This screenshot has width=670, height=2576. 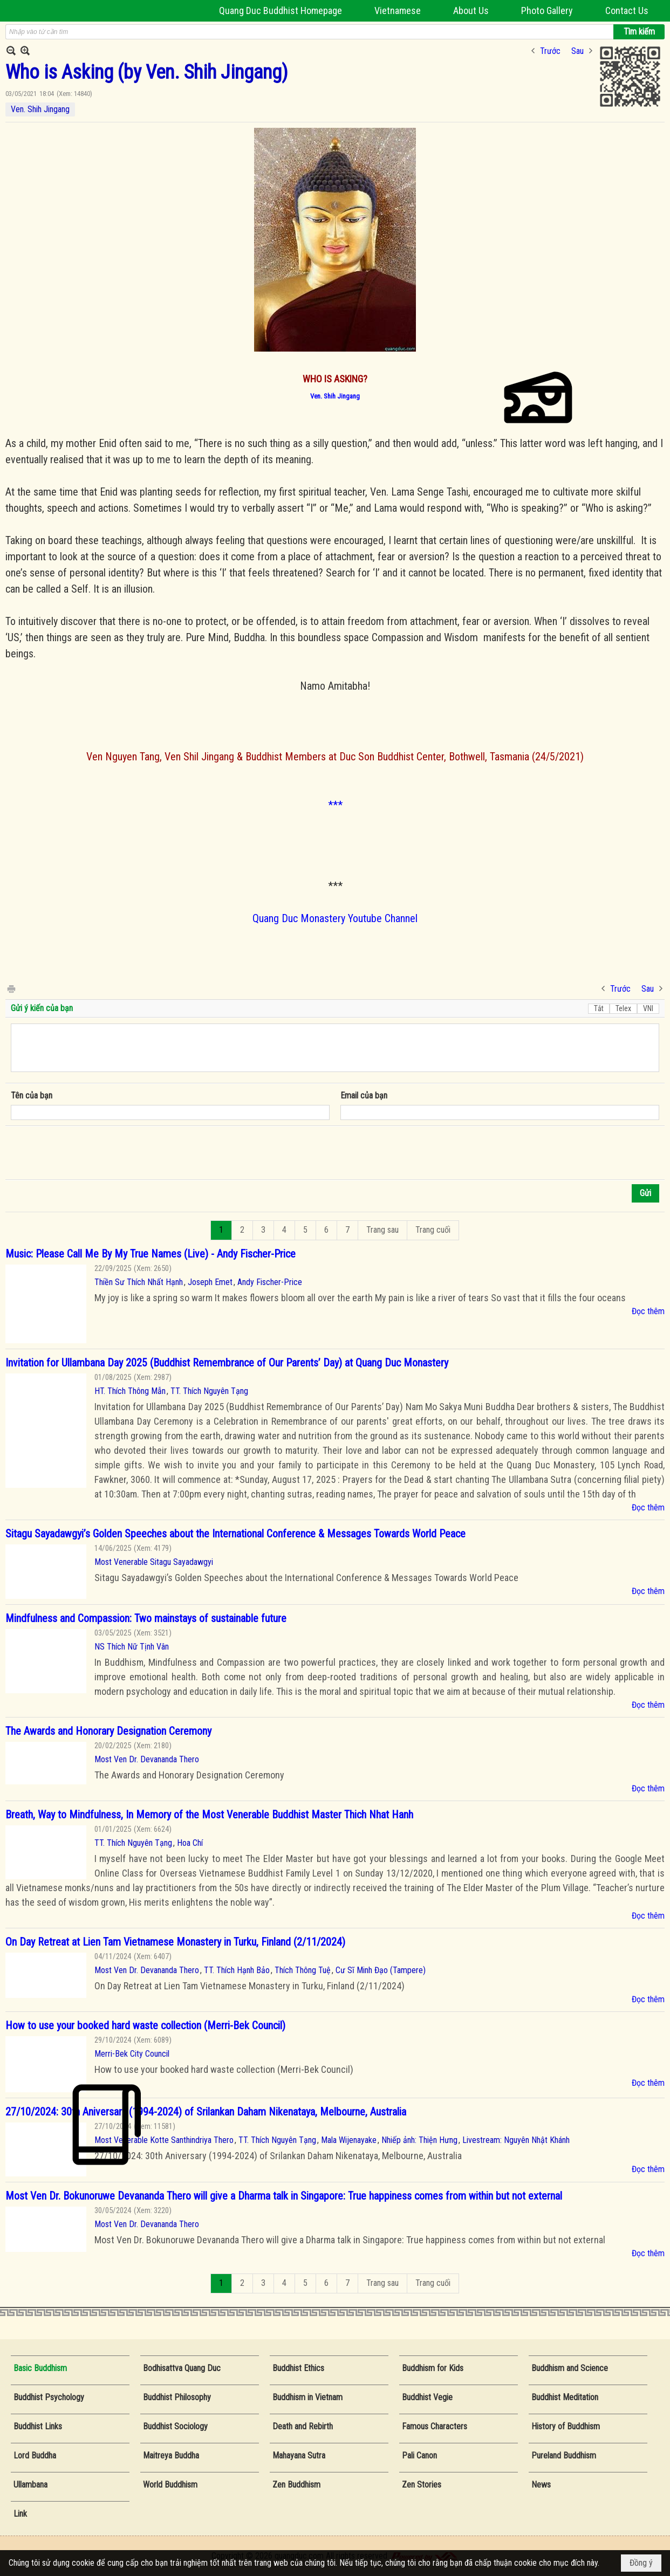 I want to click on view towel or linen amenities, so click(x=104, y=2125).